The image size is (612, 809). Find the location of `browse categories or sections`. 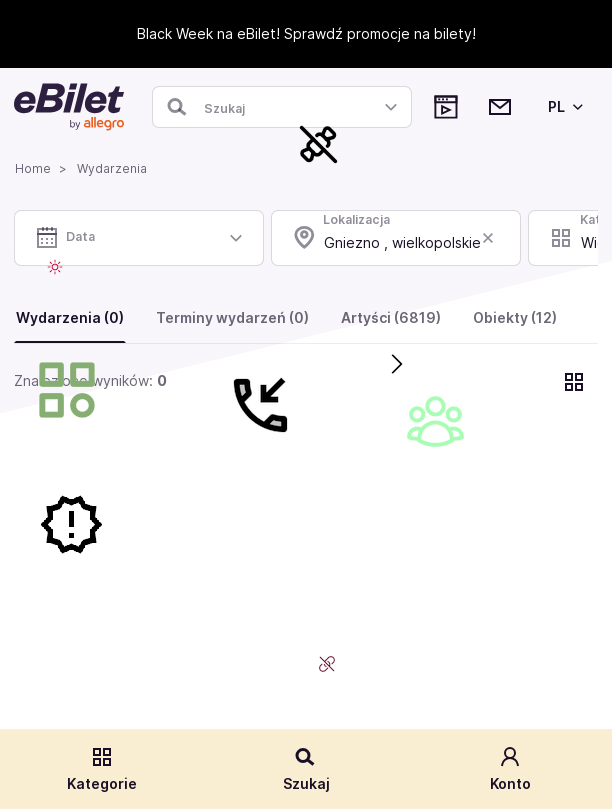

browse categories or sections is located at coordinates (67, 390).